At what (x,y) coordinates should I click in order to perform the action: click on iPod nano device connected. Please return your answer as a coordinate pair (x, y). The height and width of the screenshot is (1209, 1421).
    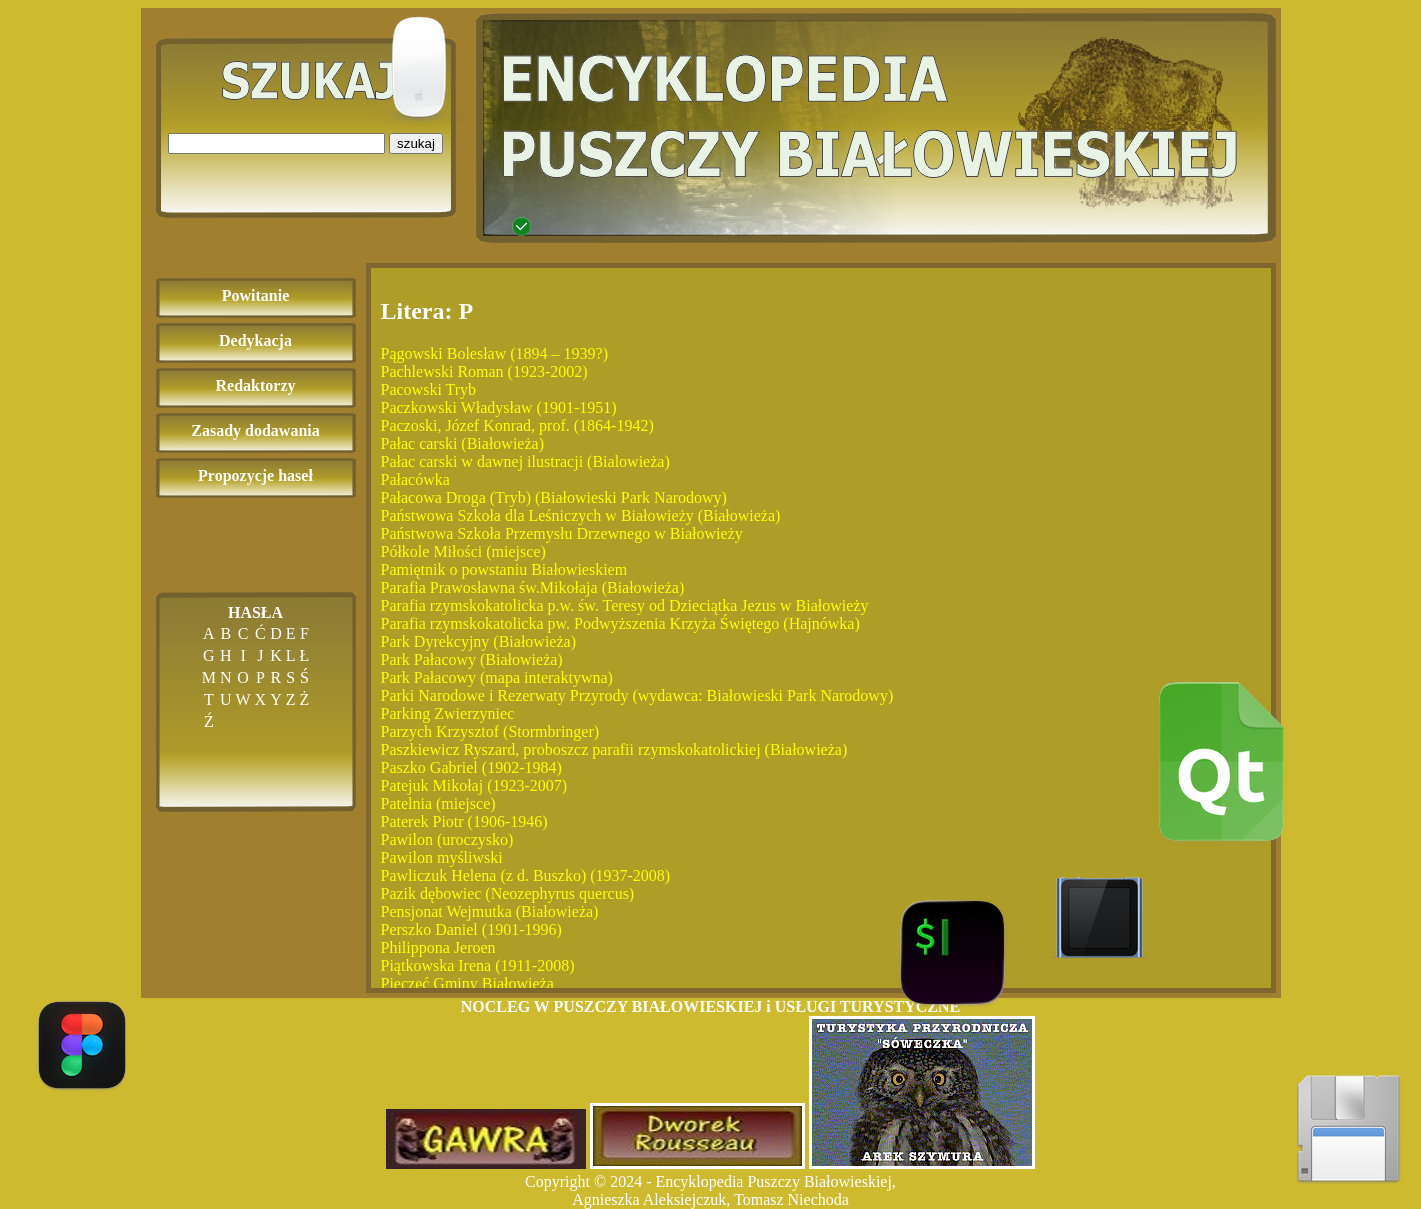
    Looking at the image, I should click on (1099, 917).